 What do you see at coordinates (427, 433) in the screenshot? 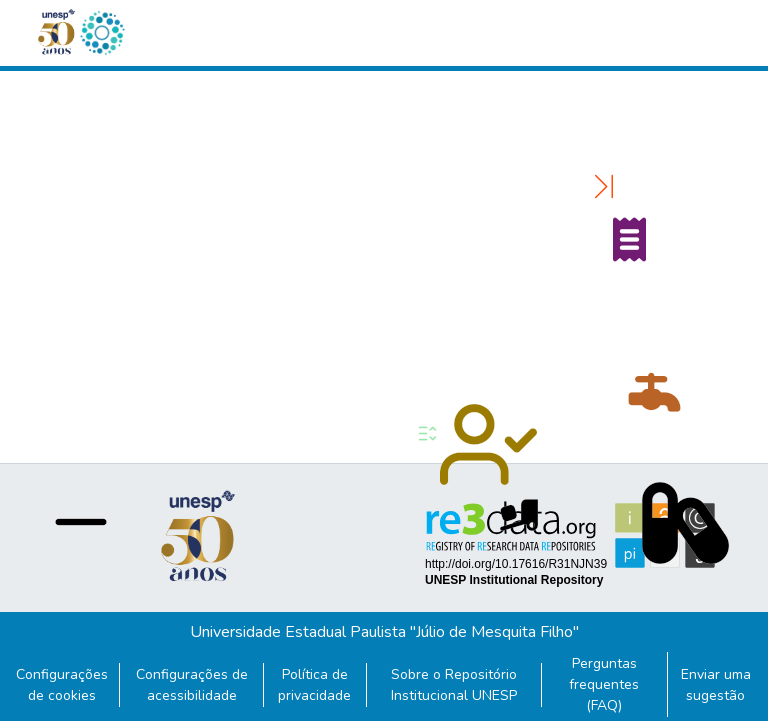
I see `sort list items ascending or descending` at bounding box center [427, 433].